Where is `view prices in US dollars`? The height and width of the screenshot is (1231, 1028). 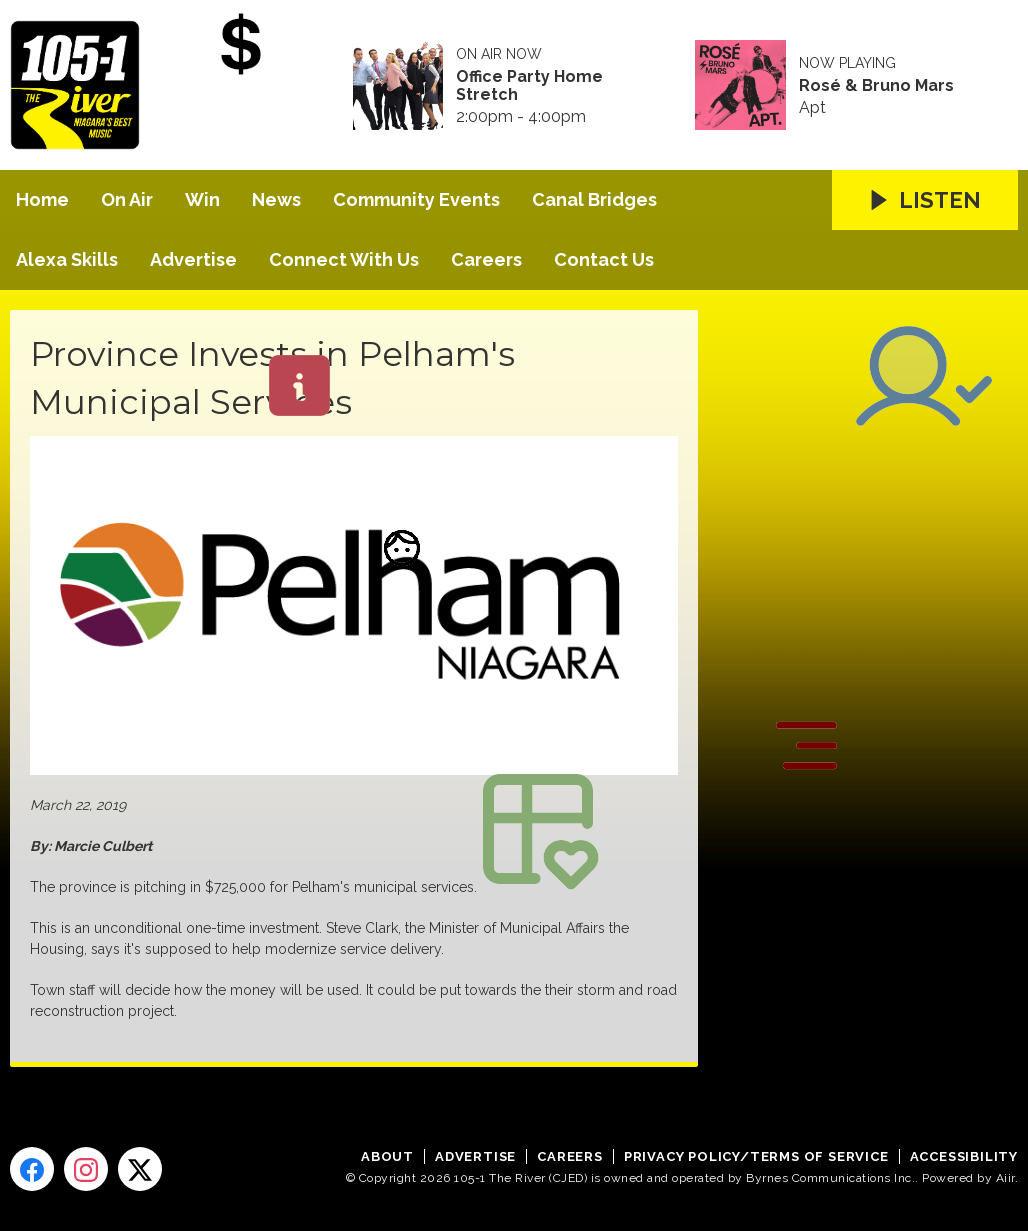 view prices in US dollars is located at coordinates (241, 44).